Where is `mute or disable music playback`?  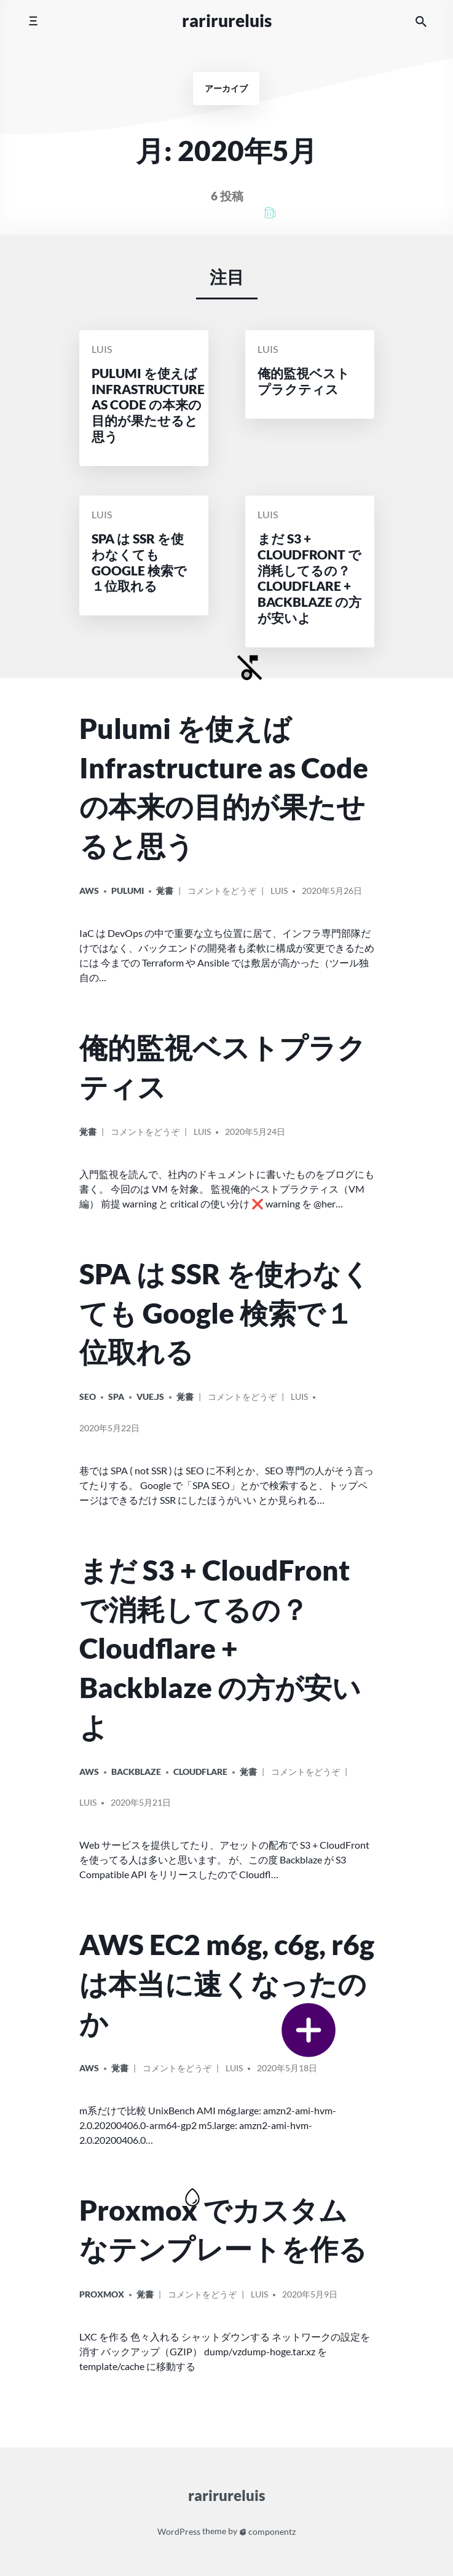 mute or disable music playback is located at coordinates (250, 668).